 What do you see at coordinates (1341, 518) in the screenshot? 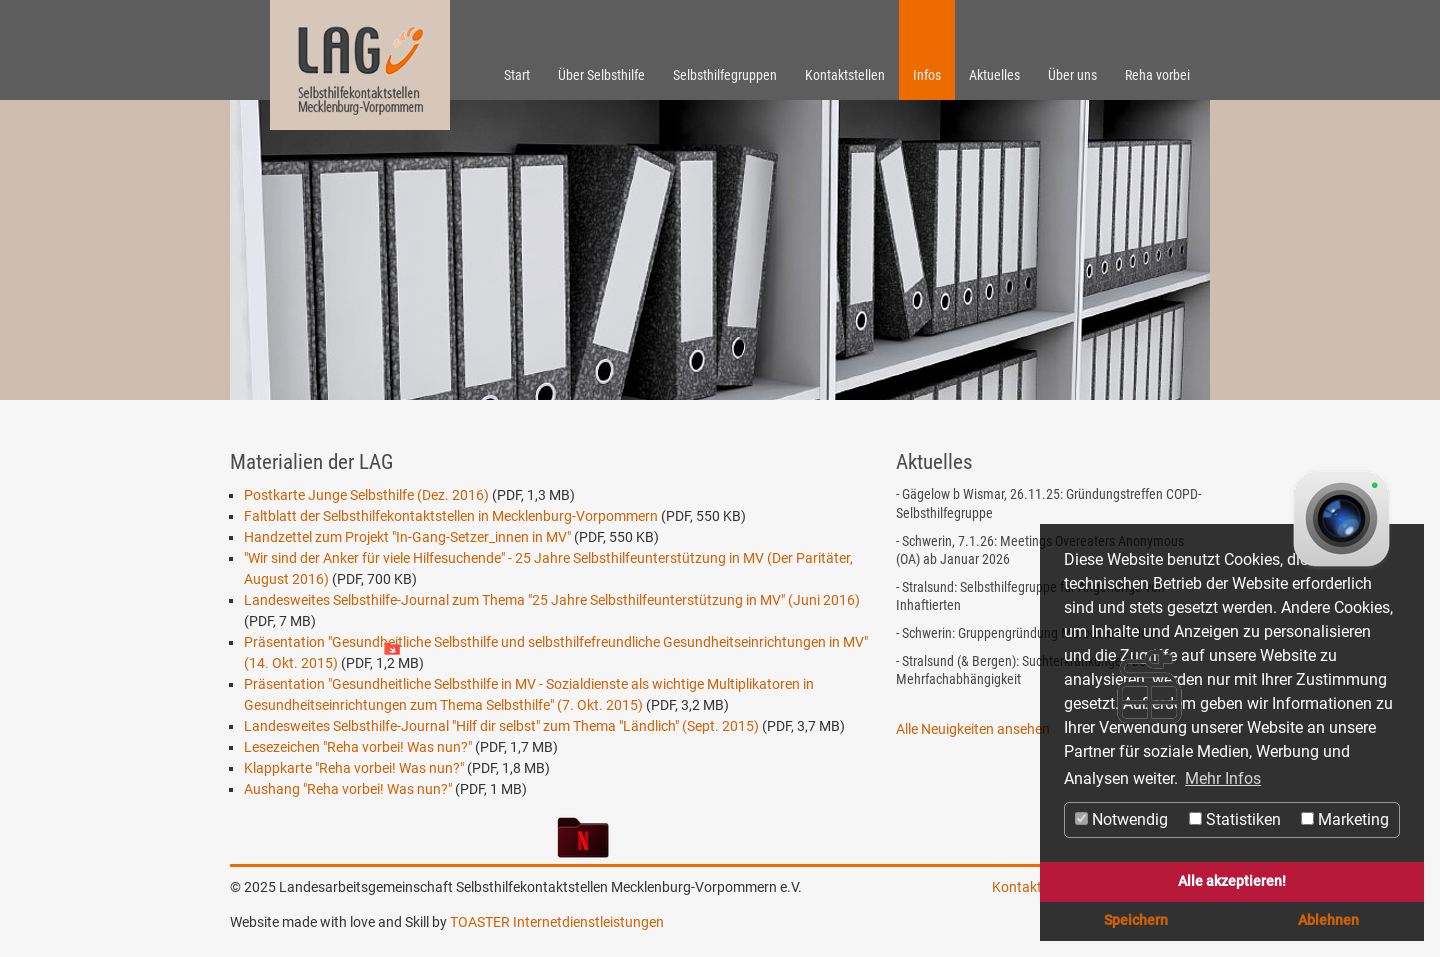
I see `access webcam settings` at bounding box center [1341, 518].